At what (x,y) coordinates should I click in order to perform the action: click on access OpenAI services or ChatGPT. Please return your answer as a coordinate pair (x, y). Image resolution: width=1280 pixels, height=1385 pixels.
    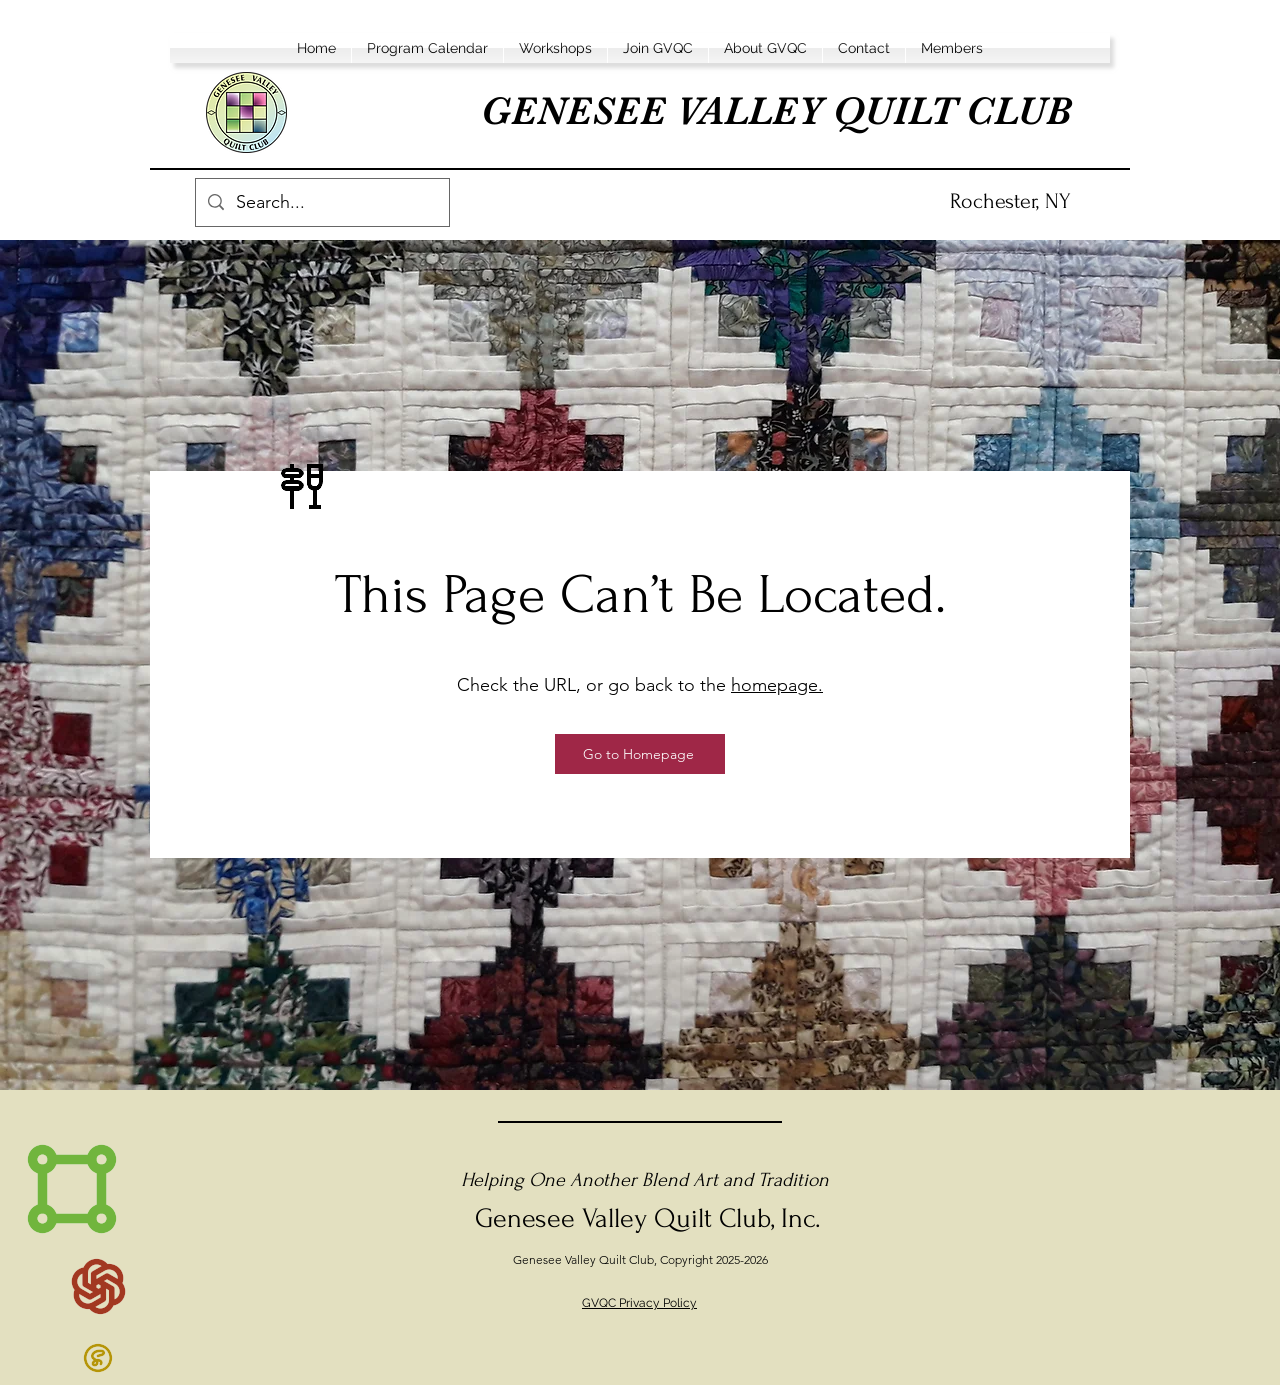
    Looking at the image, I should click on (98, 1286).